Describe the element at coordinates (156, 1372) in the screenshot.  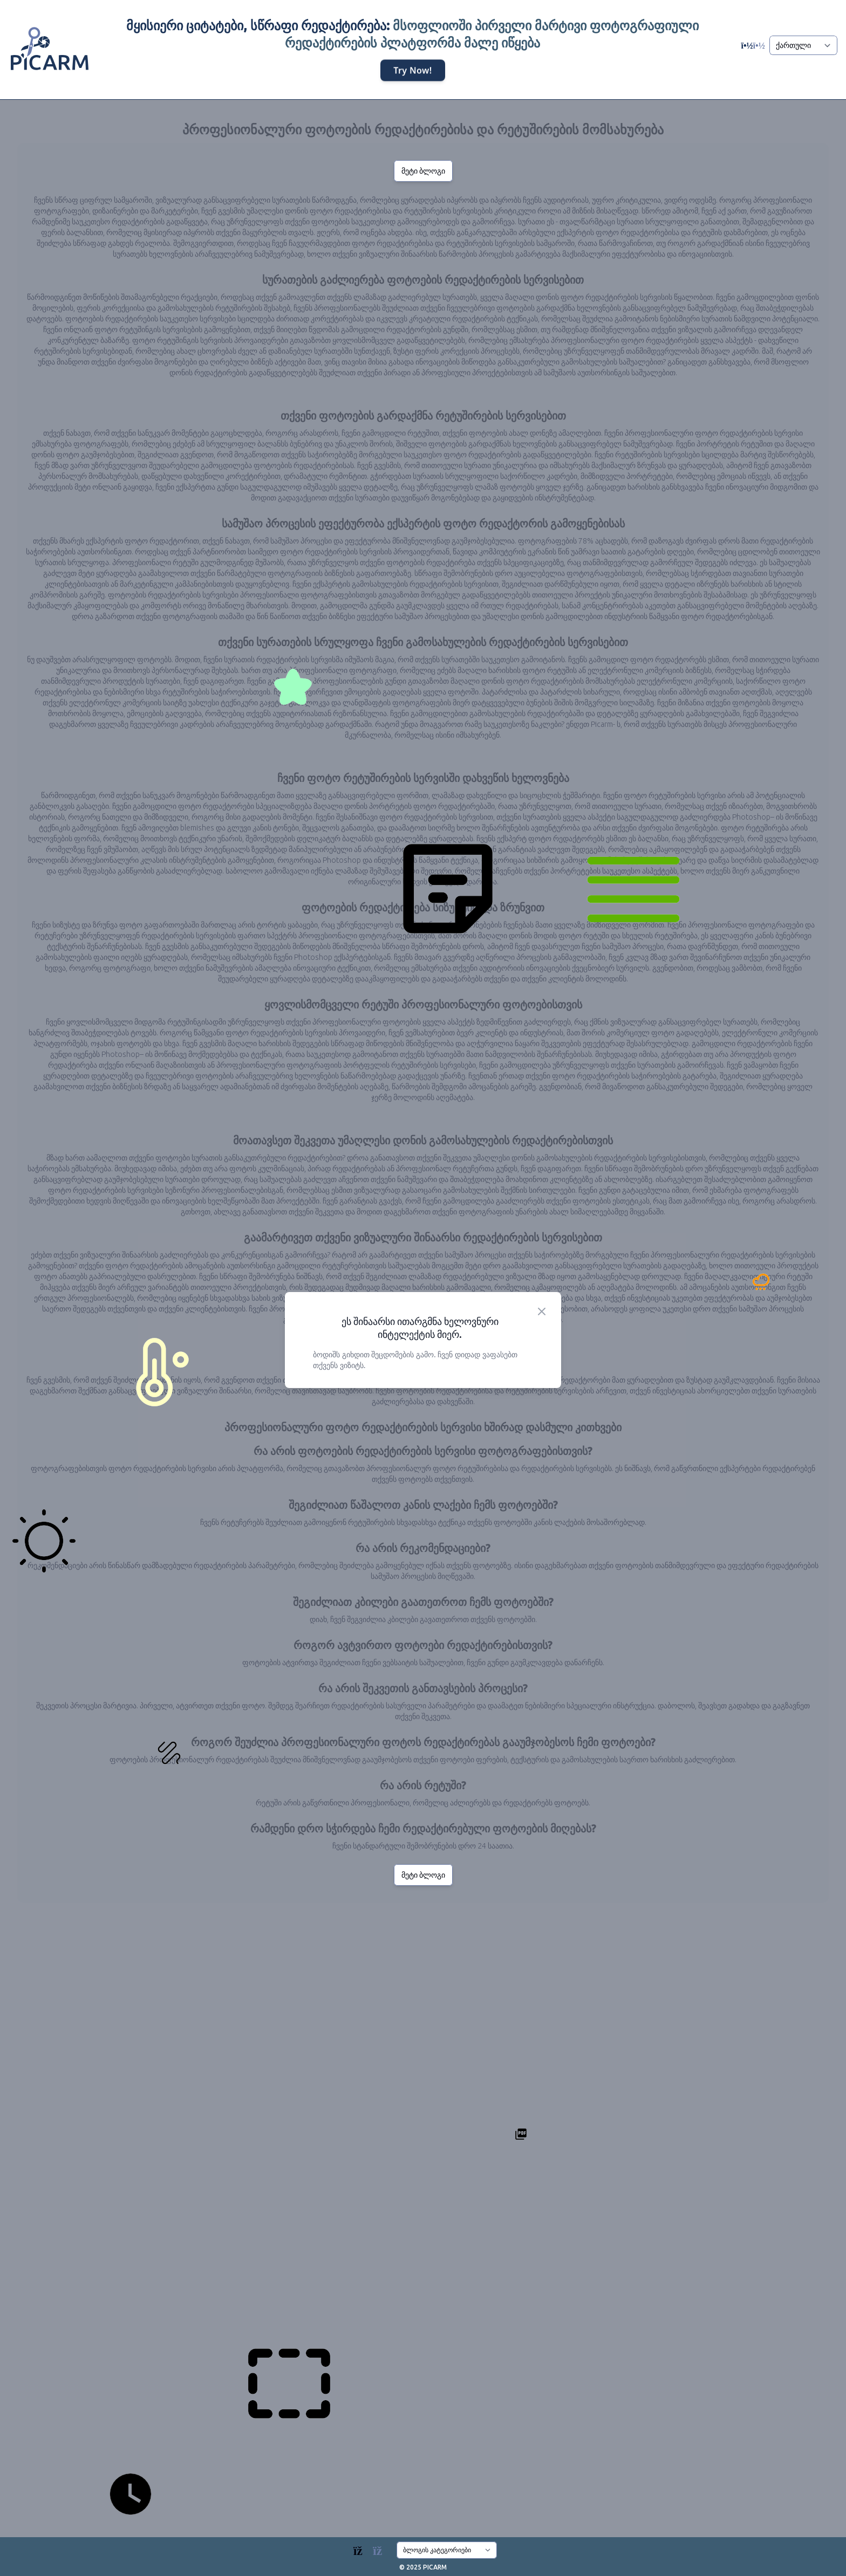
I see `view current temperature reading` at that location.